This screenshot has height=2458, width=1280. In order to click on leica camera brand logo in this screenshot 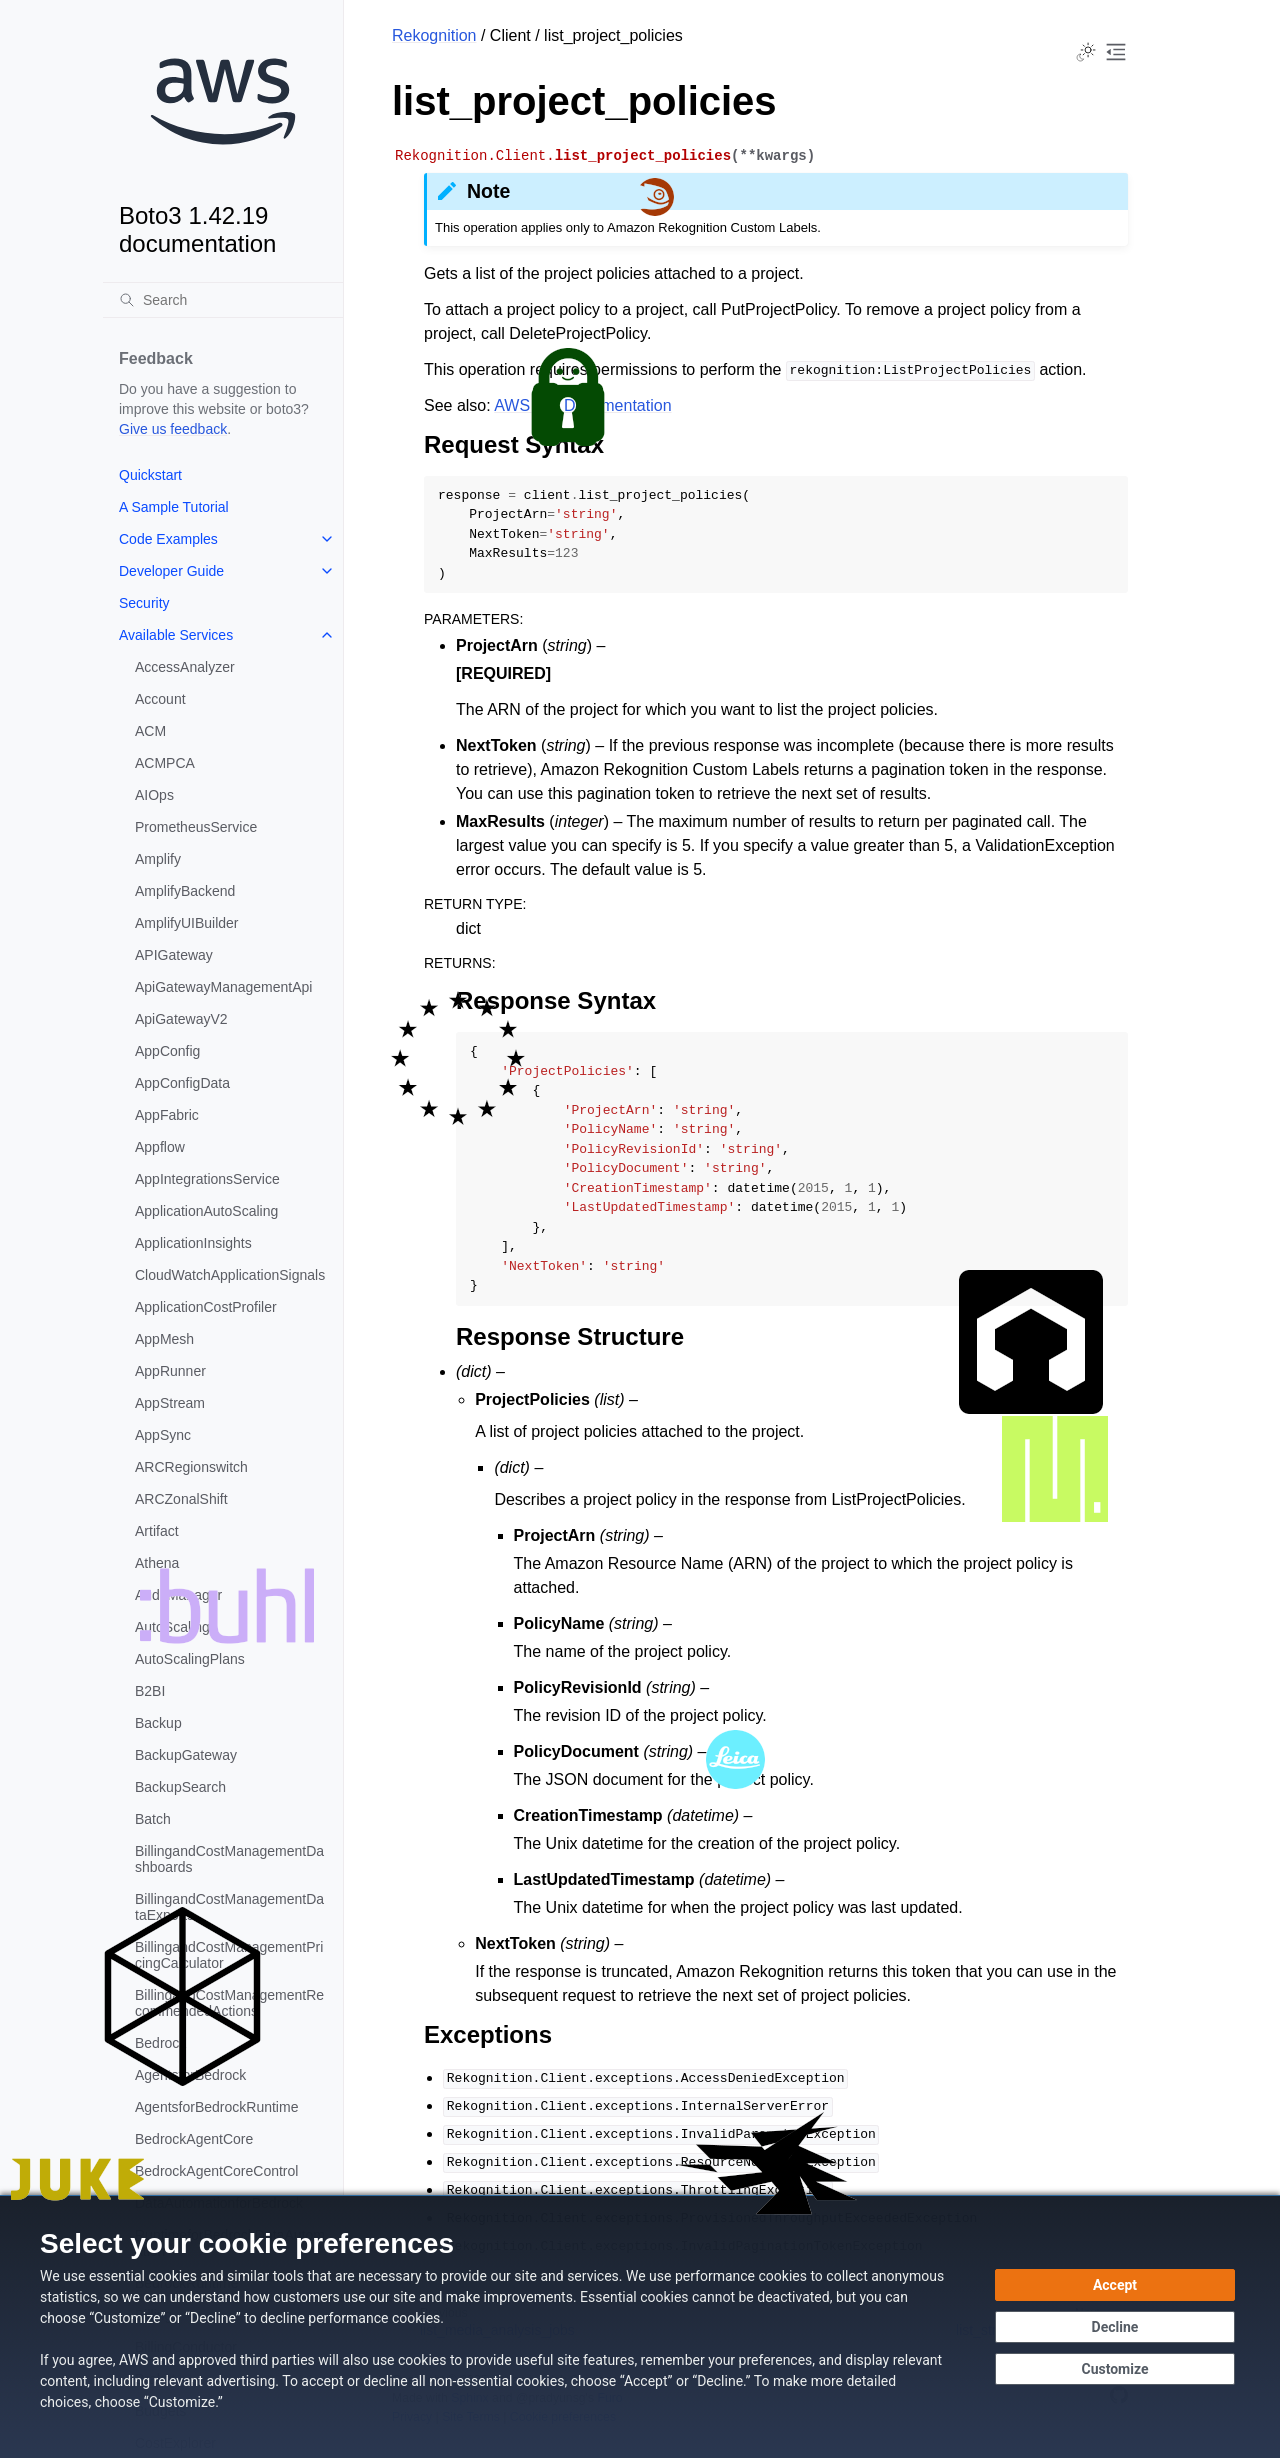, I will do `click(735, 1759)`.